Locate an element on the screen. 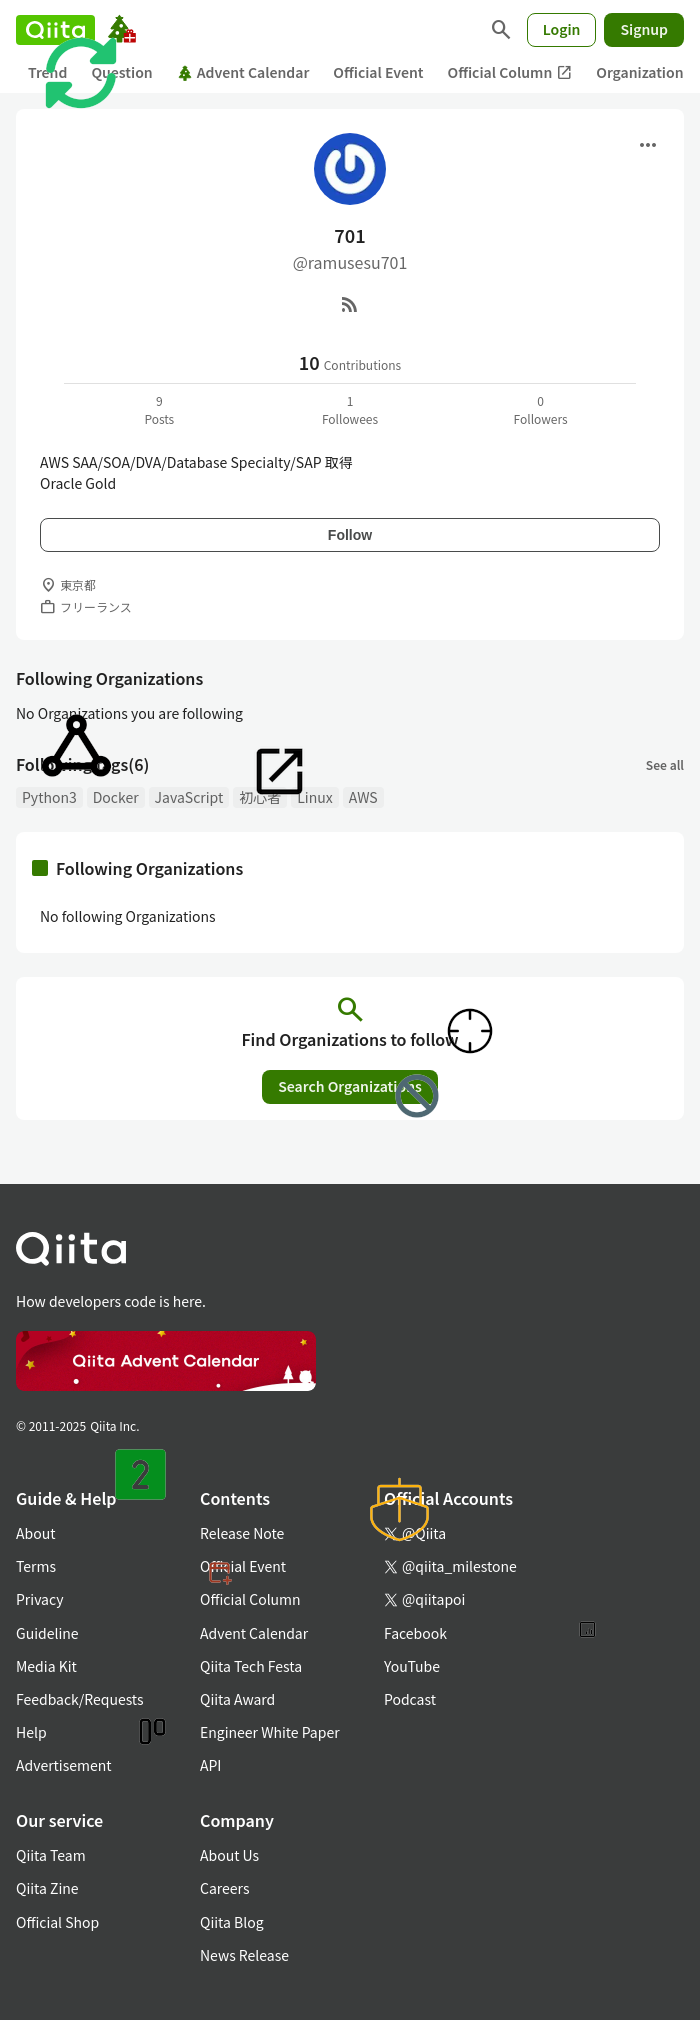  access boat or ferry services is located at coordinates (399, 1509).